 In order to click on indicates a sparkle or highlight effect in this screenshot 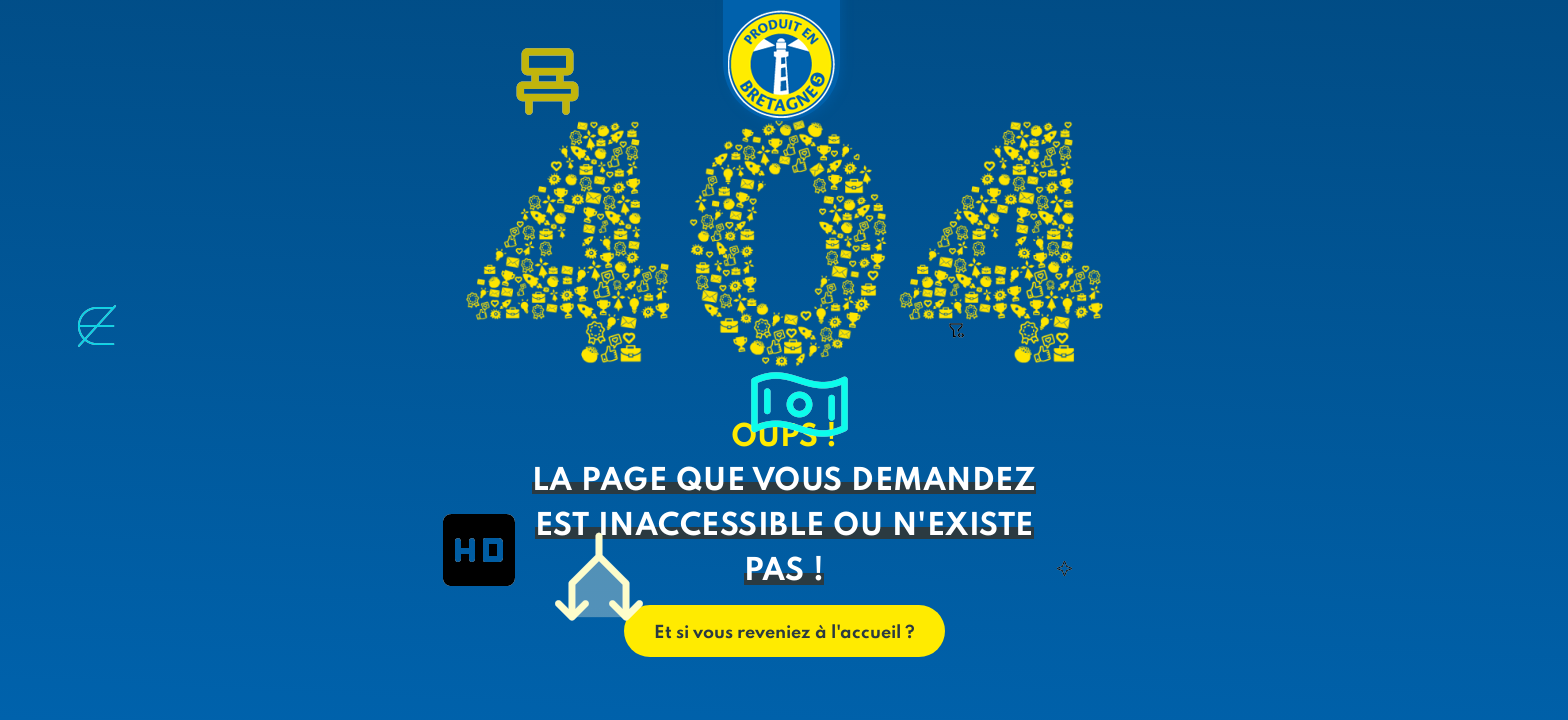, I will do `click(1064, 568)`.